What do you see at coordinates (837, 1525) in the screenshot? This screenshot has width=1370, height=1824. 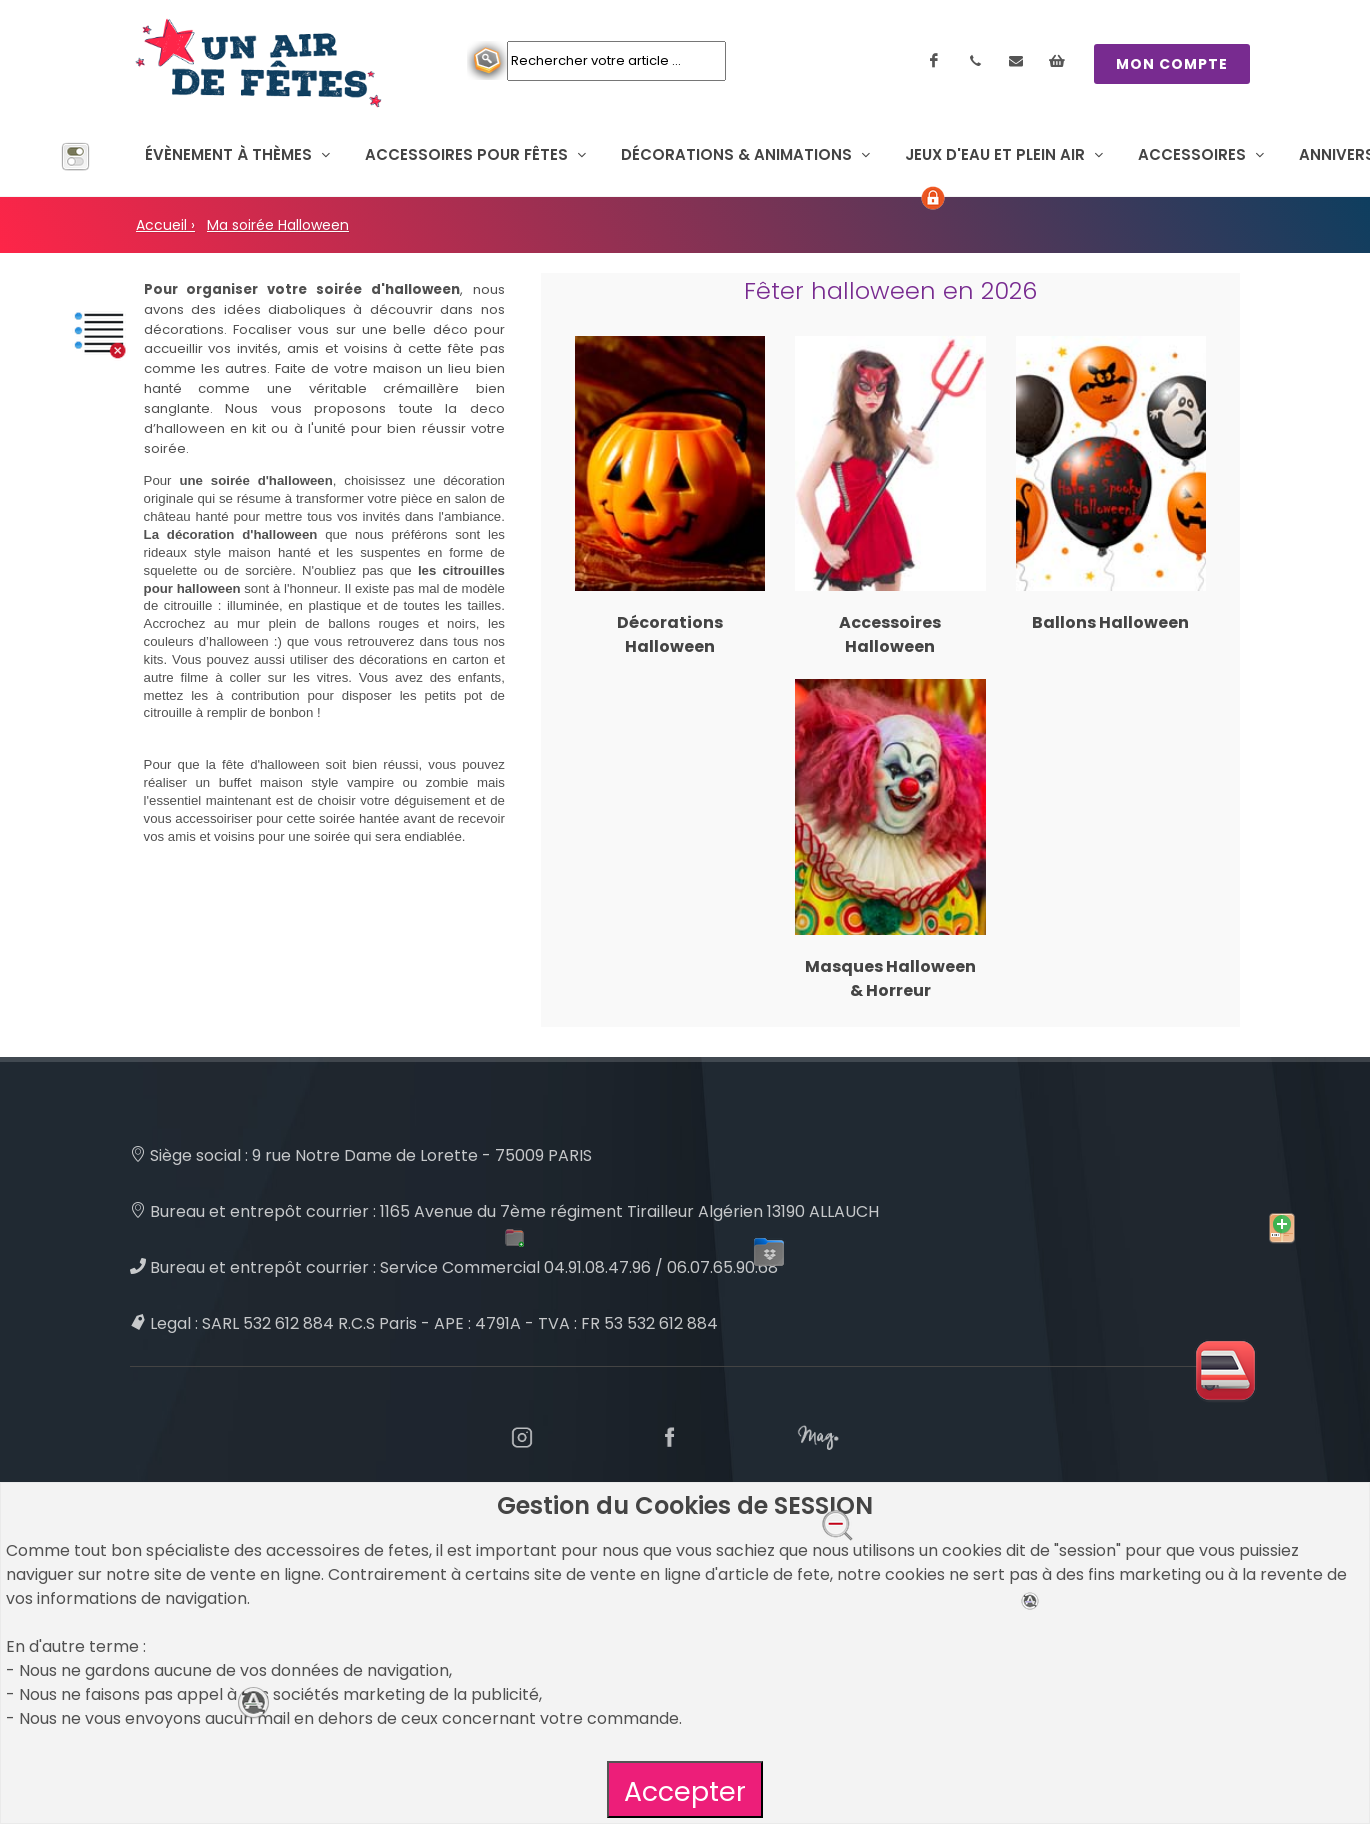 I see `zoom out on file or document view` at bounding box center [837, 1525].